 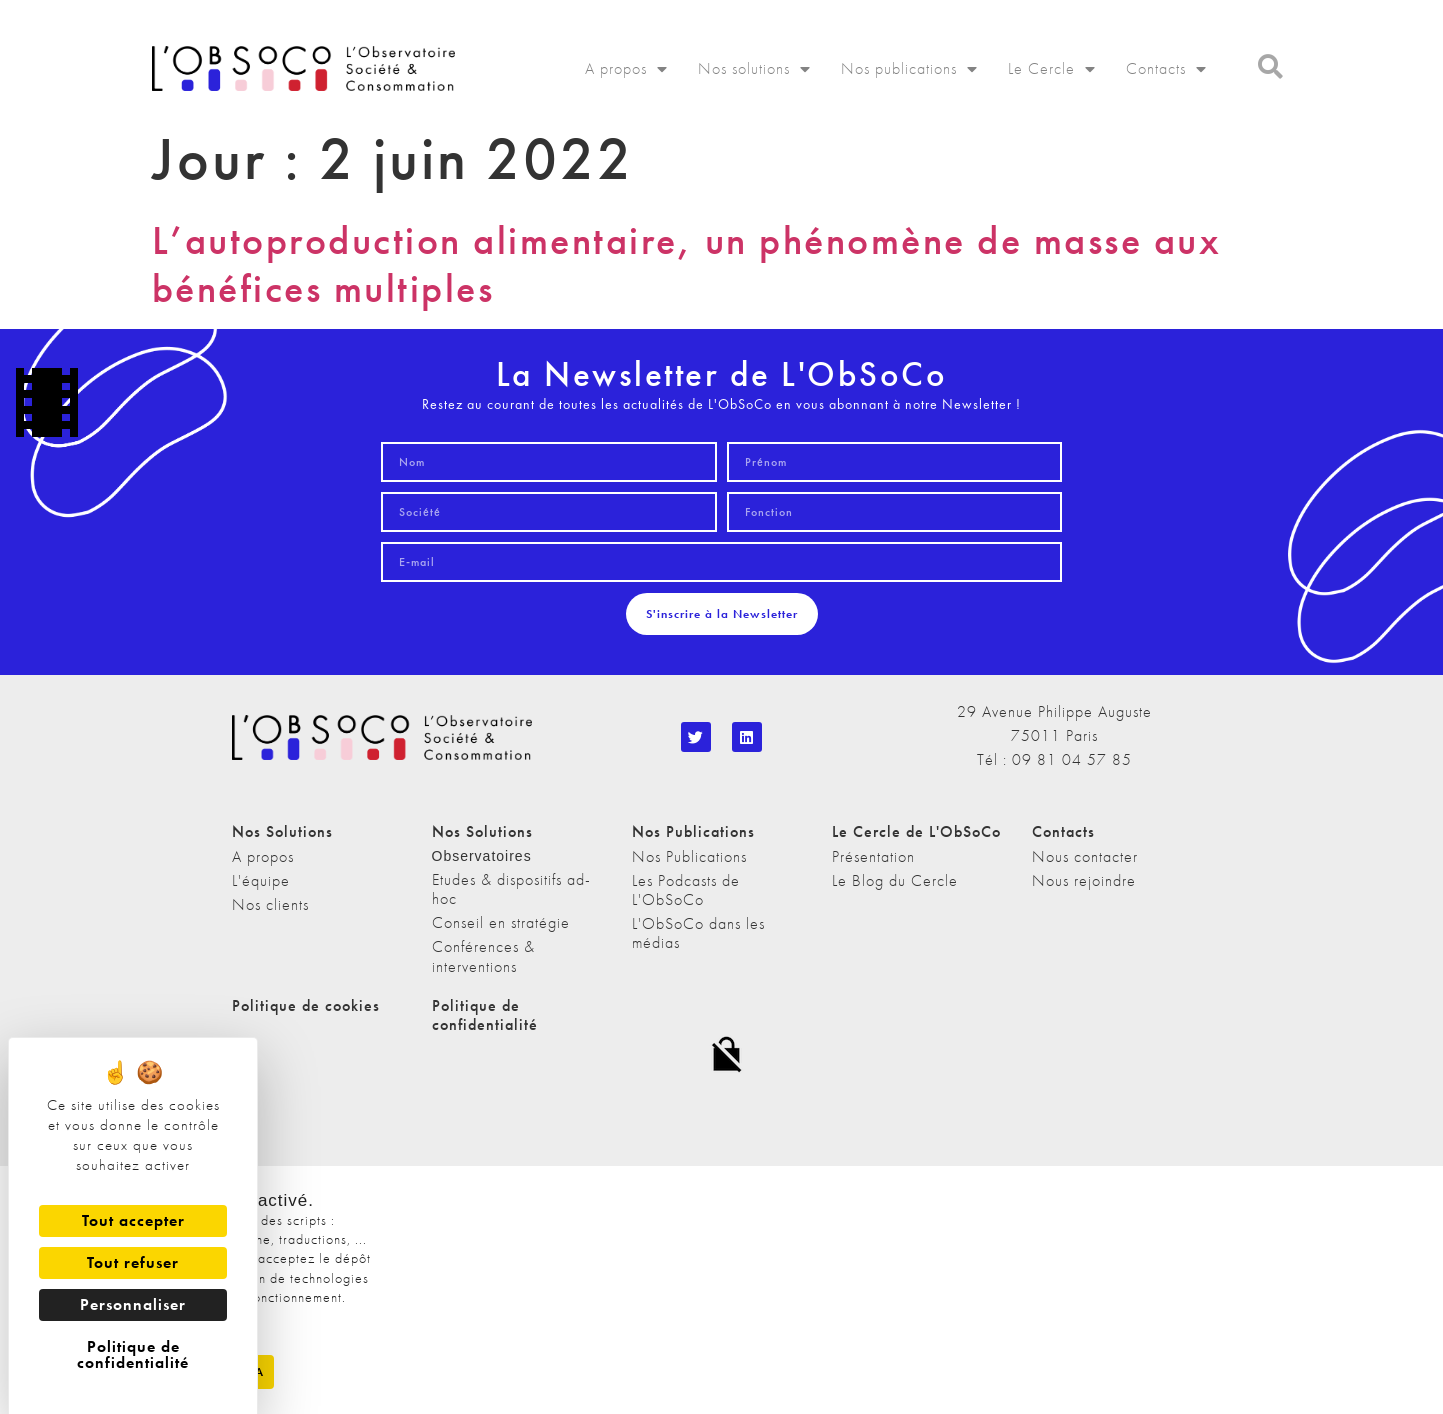 I want to click on access movies or theater showtimes, so click(x=47, y=402).